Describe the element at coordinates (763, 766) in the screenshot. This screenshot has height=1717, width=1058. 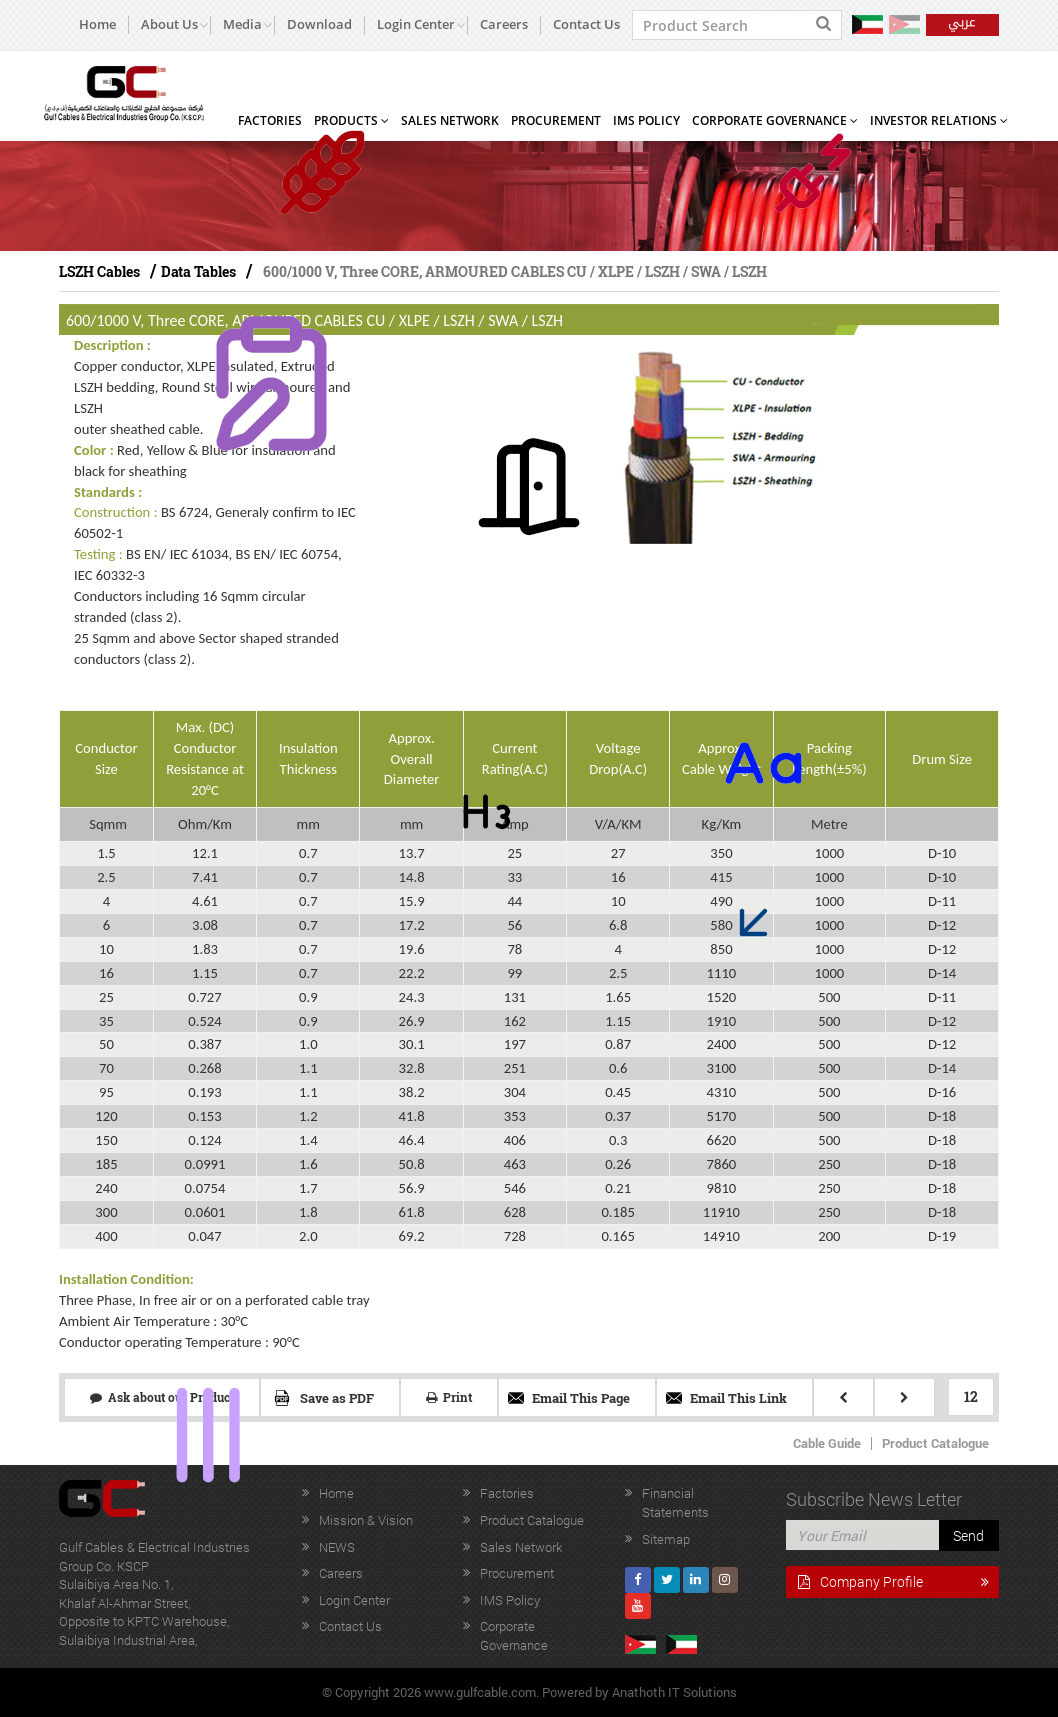
I see `toggle case-sensitive search matching` at that location.